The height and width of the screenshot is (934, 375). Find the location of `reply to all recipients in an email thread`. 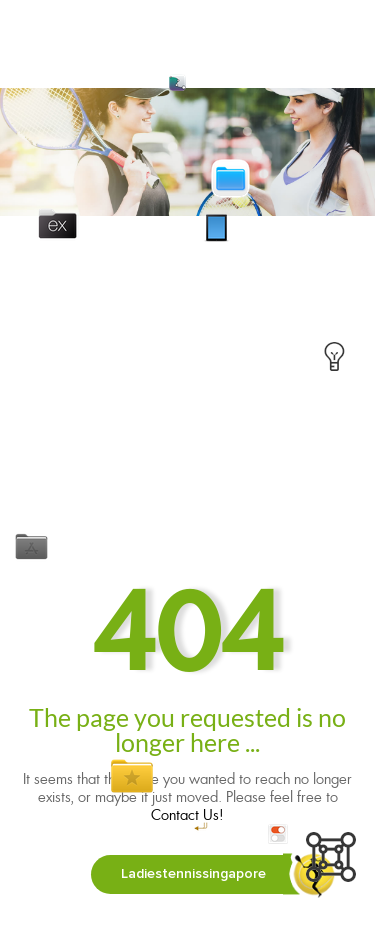

reply to all recipients in an email thread is located at coordinates (200, 826).